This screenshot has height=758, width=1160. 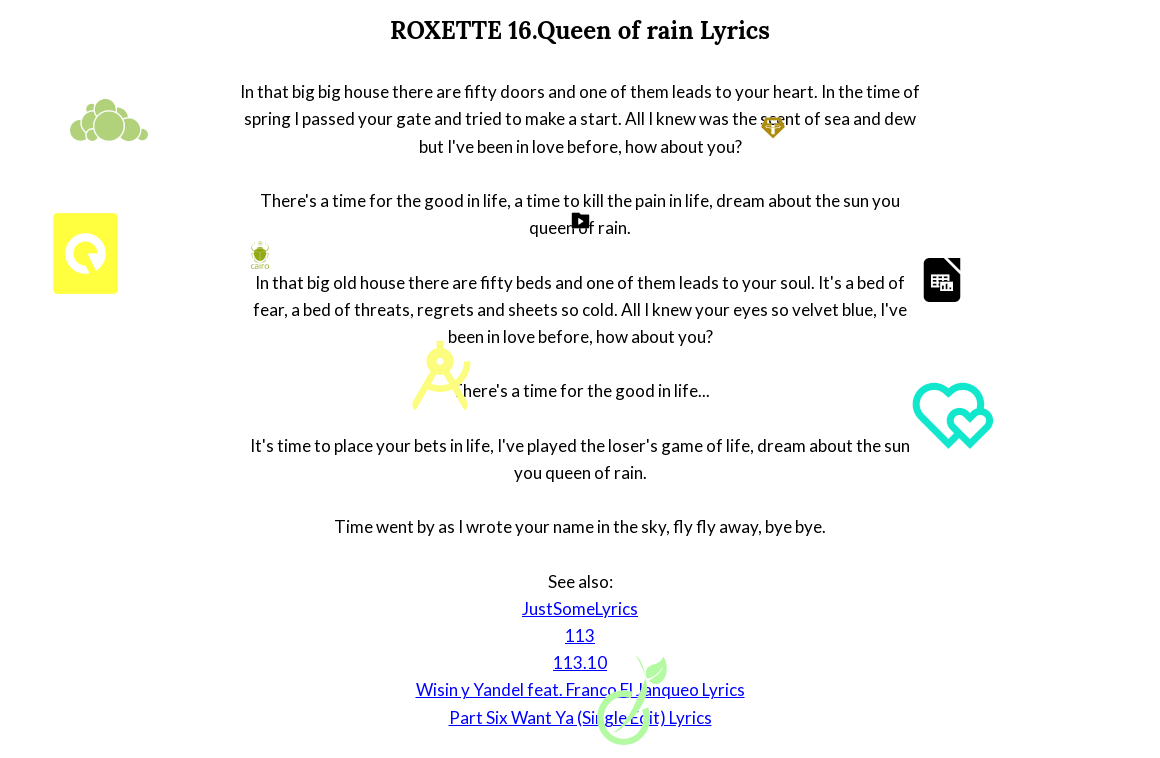 I want to click on restore device from backup, so click(x=85, y=253).